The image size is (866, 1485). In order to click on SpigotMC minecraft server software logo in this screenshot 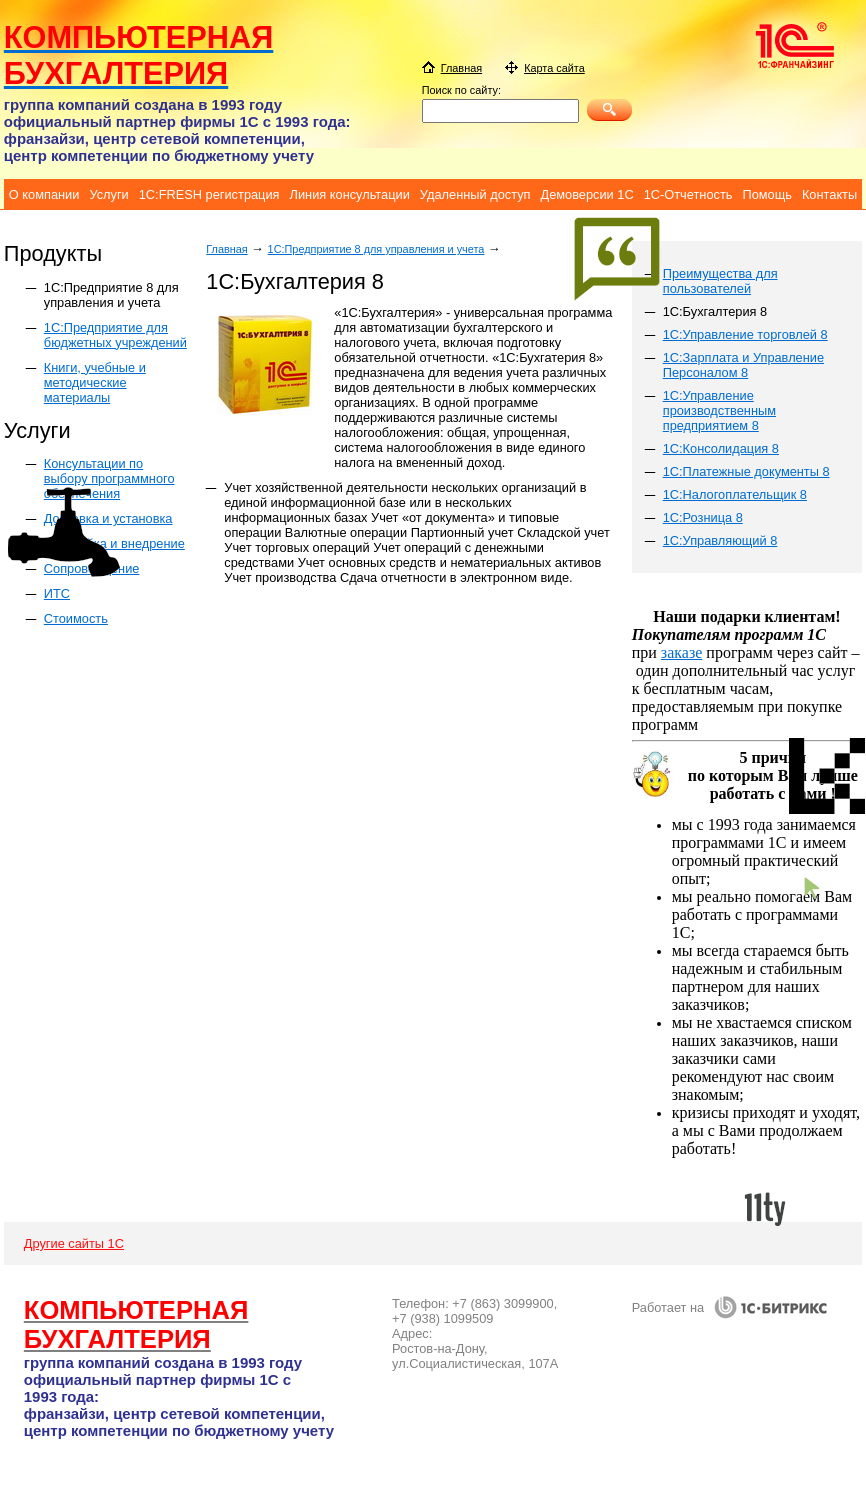, I will do `click(64, 532)`.